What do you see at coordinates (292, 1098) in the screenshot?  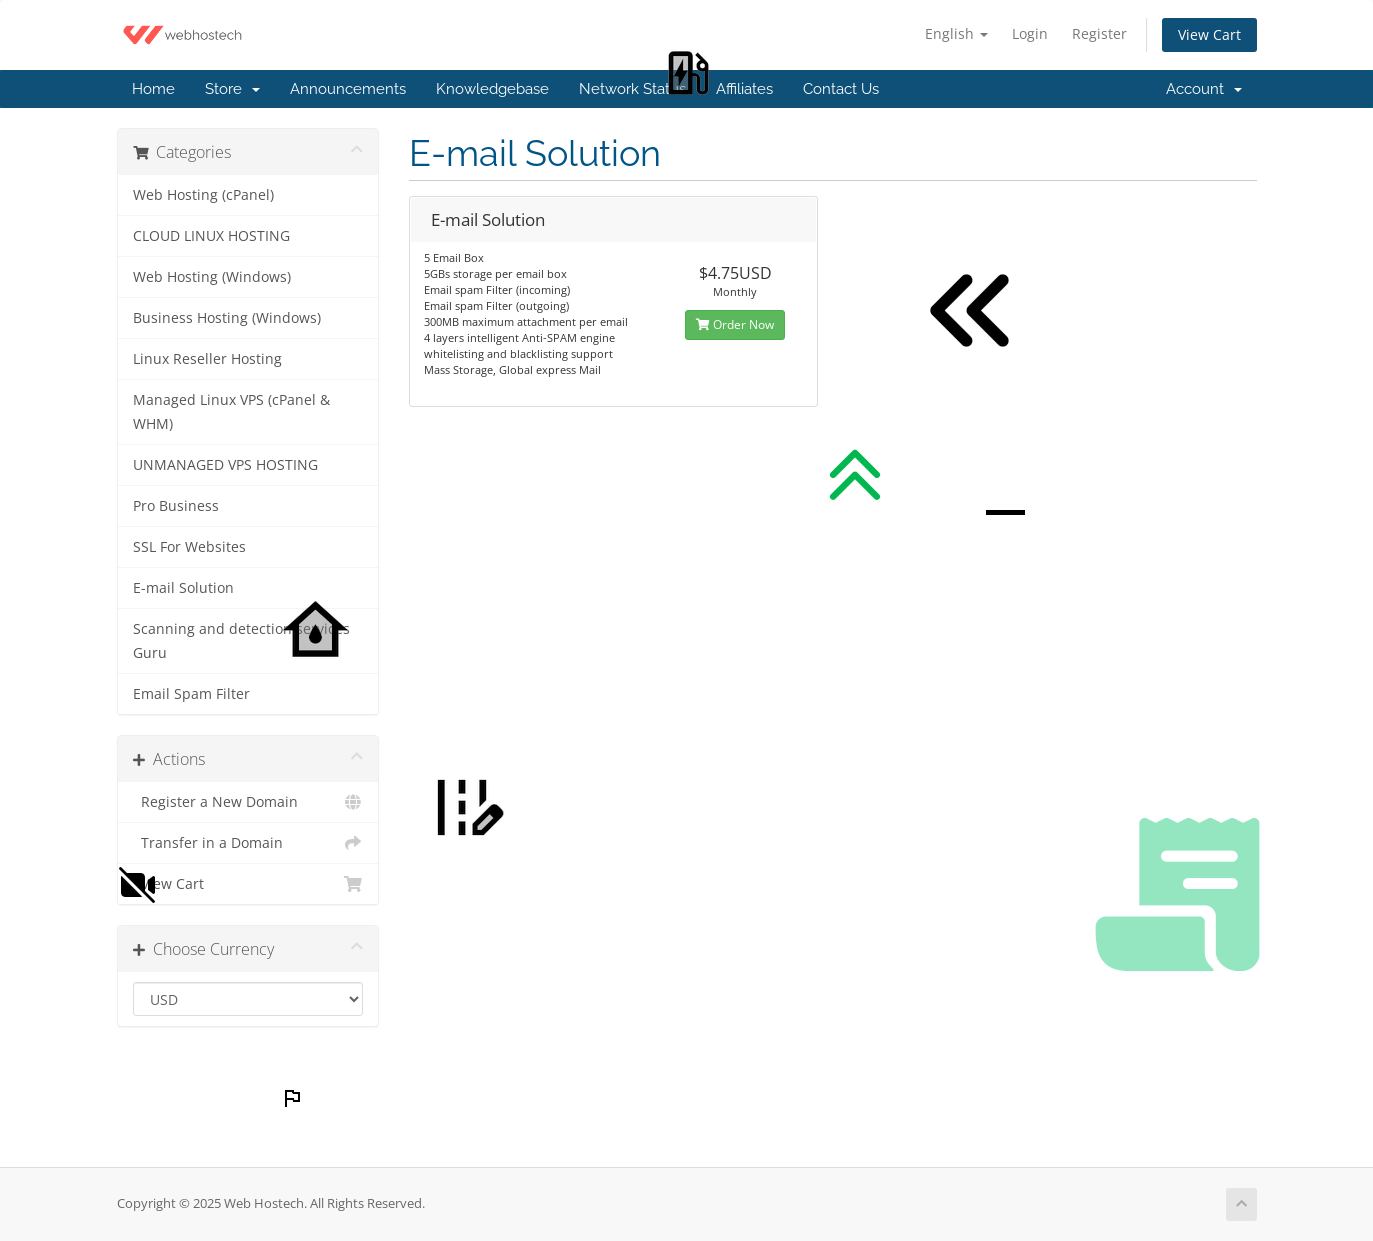 I see `flag or mark an item for follow-up` at bounding box center [292, 1098].